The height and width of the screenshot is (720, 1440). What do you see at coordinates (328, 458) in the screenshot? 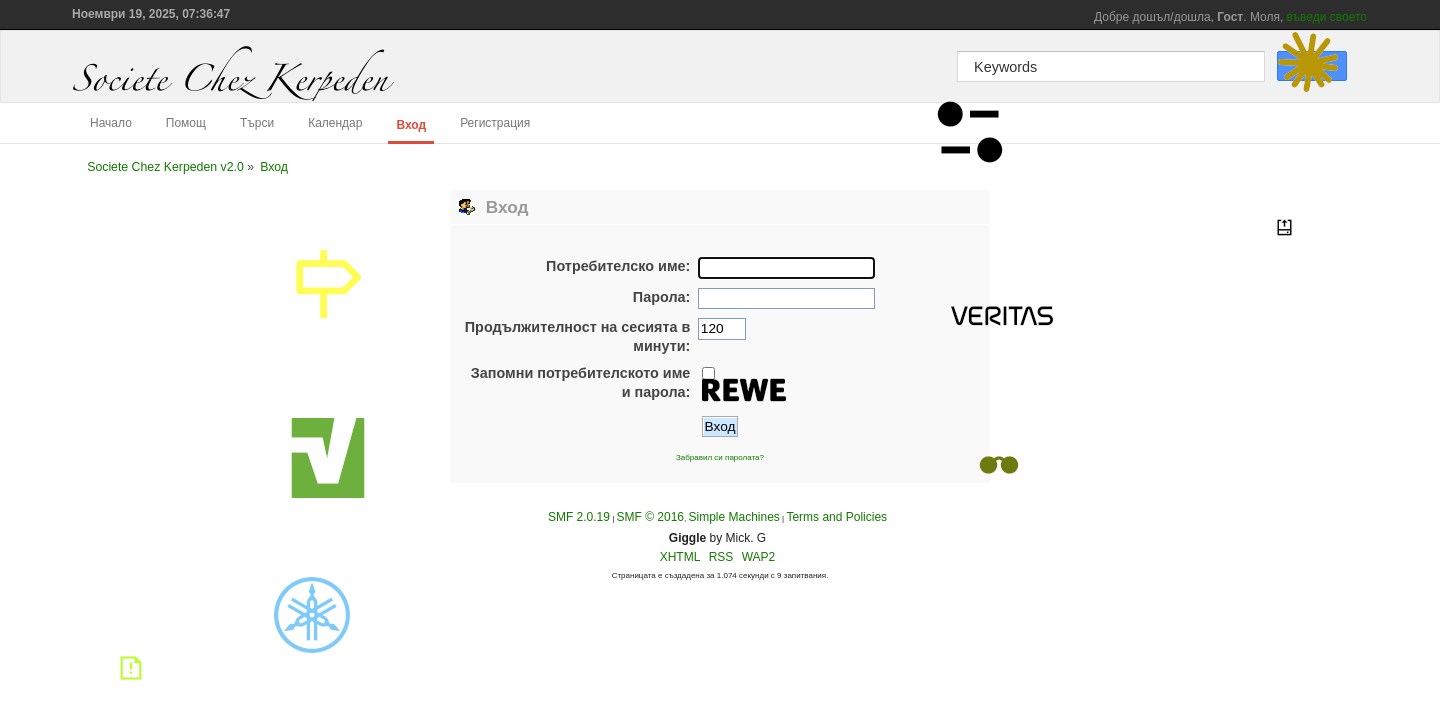
I see `vBulletin forum software logo` at bounding box center [328, 458].